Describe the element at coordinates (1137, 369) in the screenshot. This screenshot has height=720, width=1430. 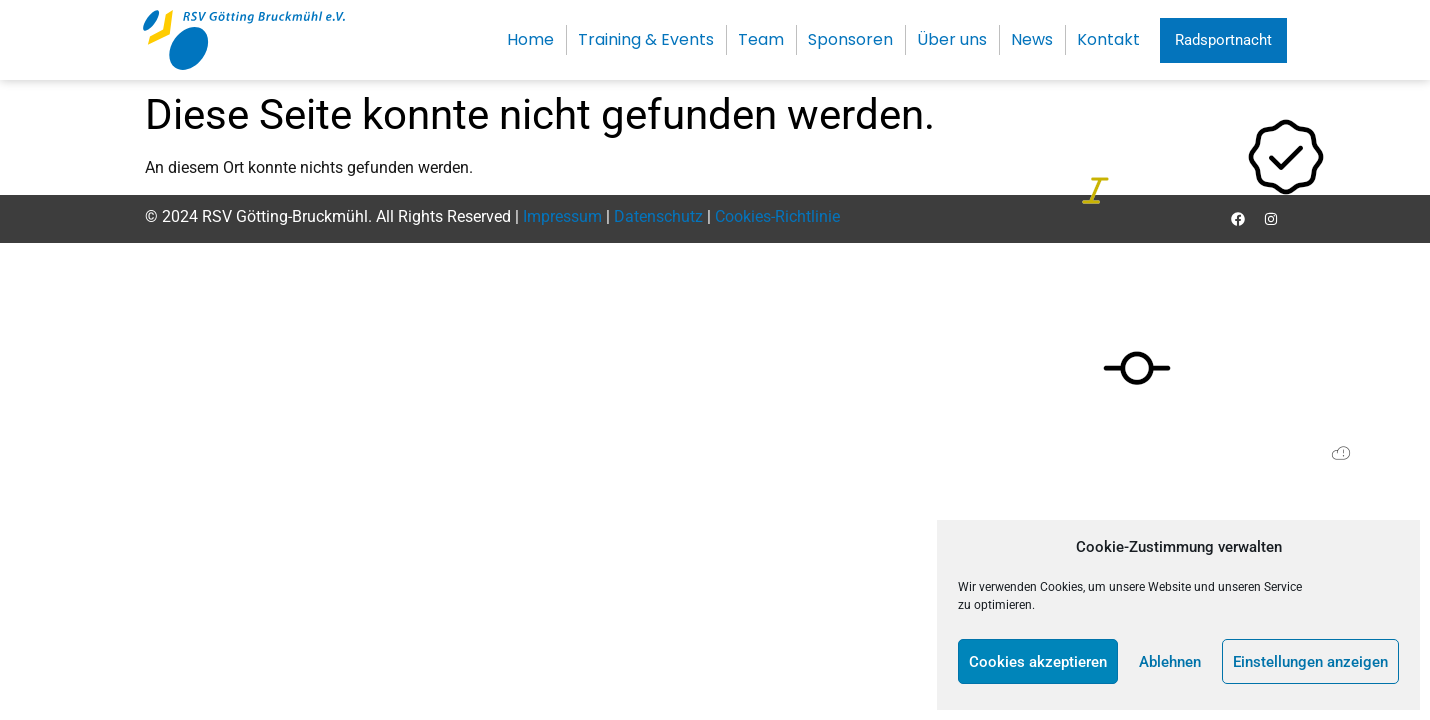
I see `view commit details in a repository` at that location.